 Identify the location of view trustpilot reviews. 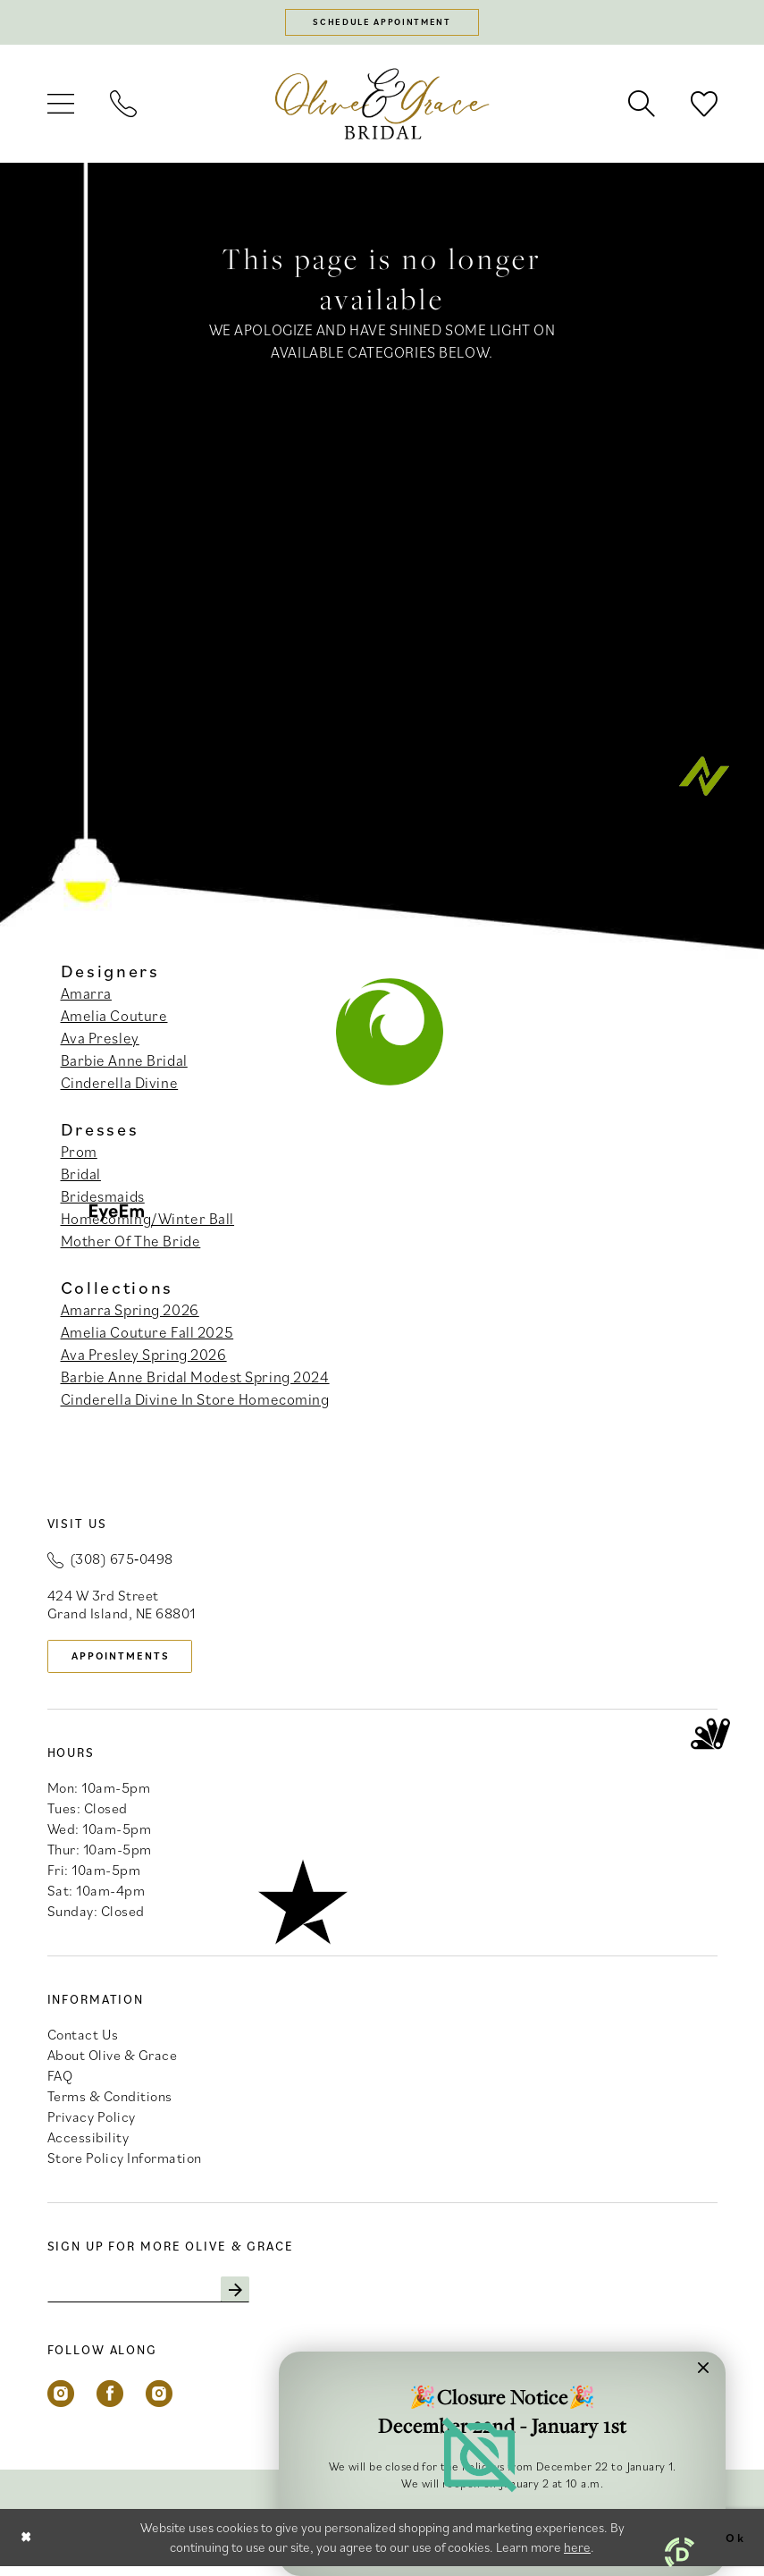
(303, 1902).